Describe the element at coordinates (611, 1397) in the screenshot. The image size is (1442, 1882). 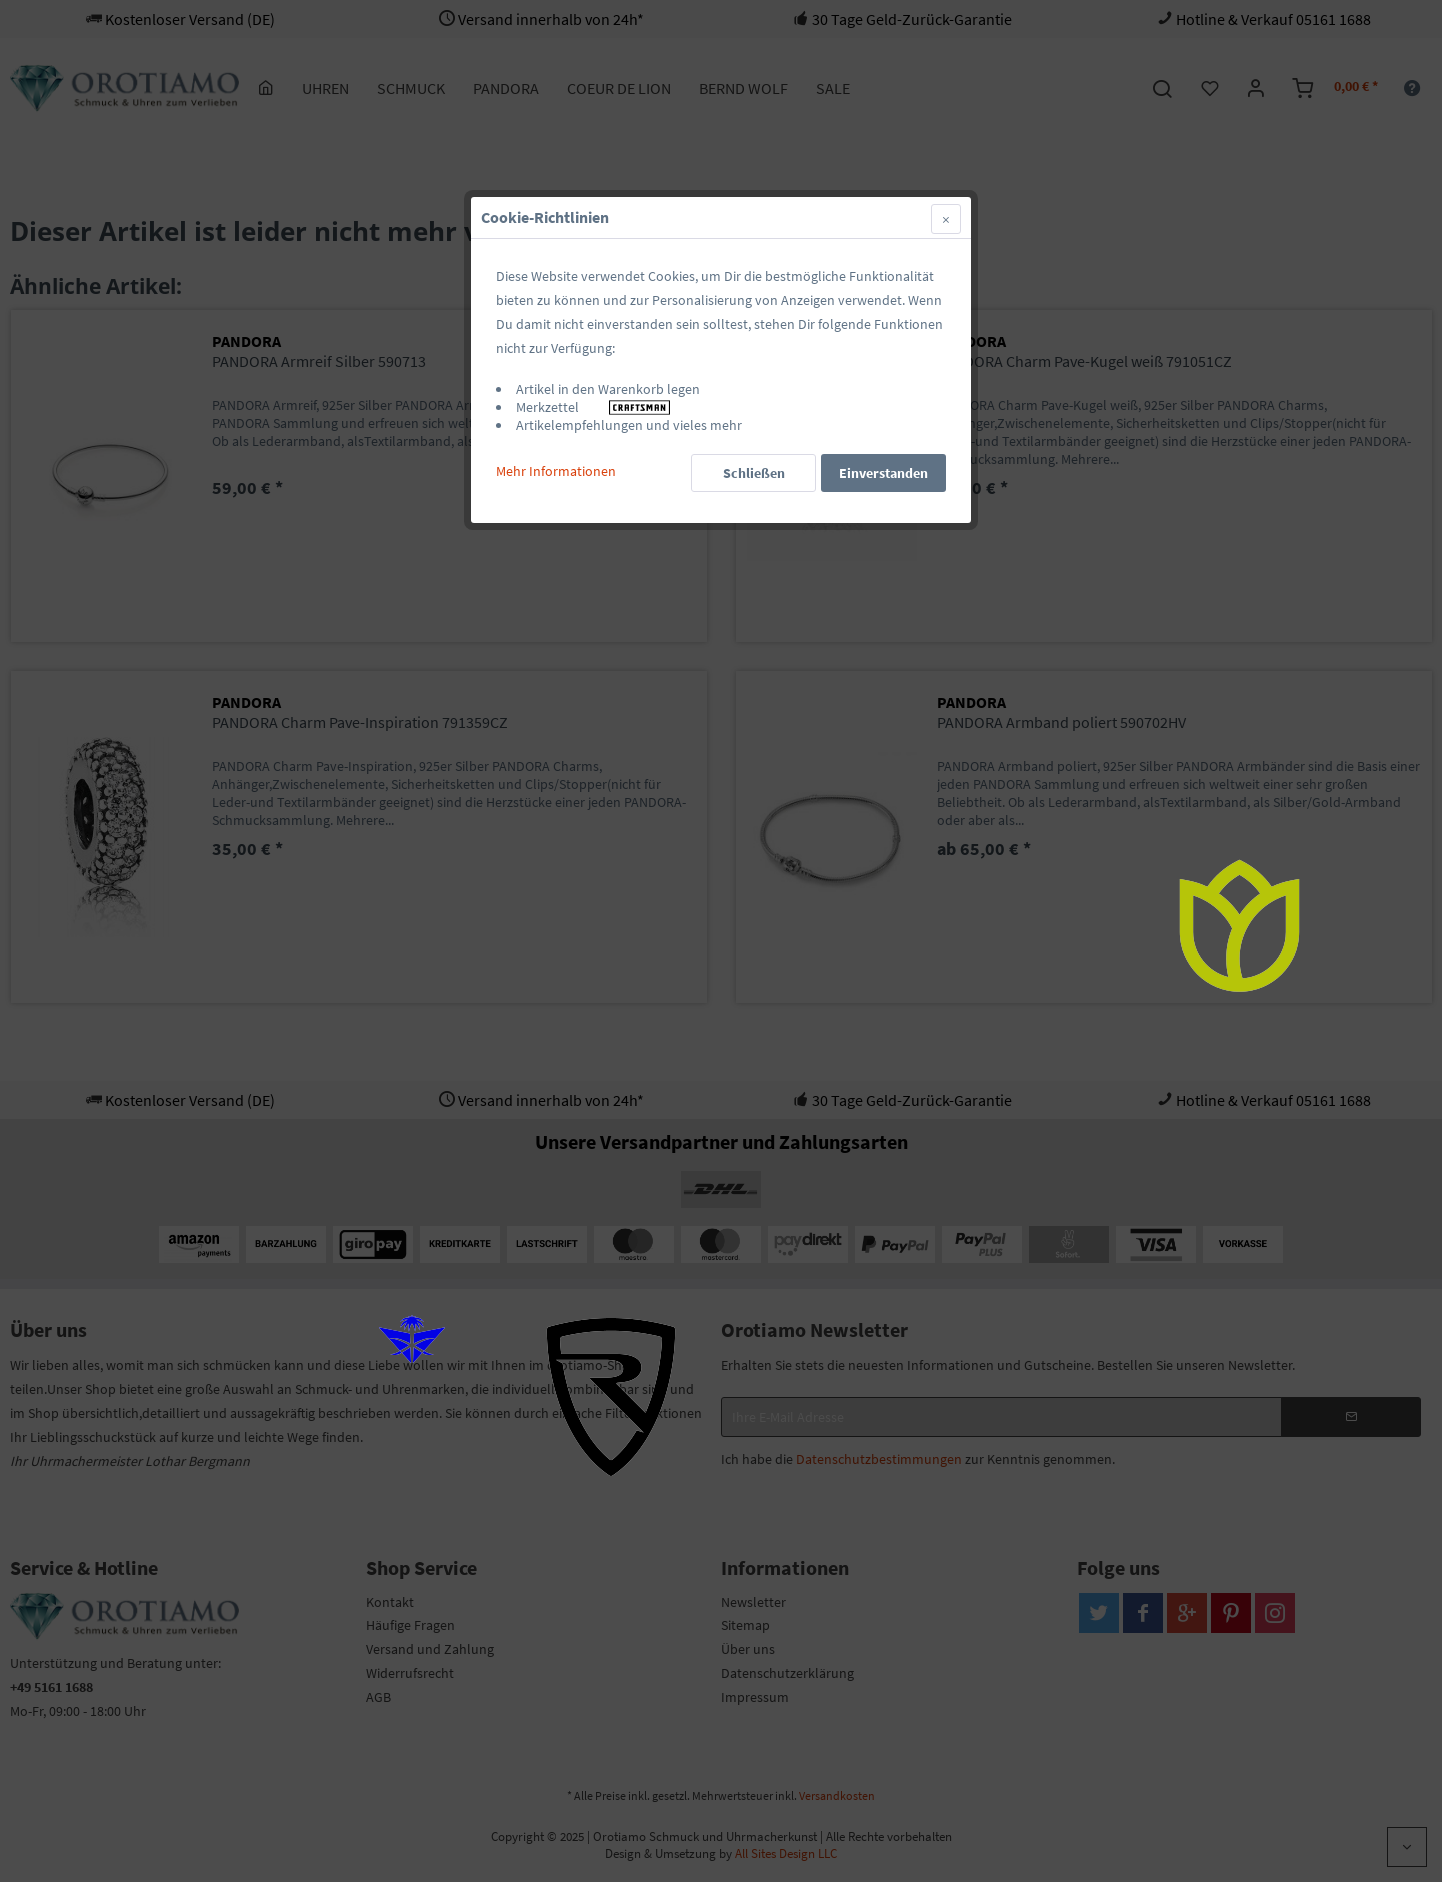
I see `Rimac Automobili company logo` at that location.